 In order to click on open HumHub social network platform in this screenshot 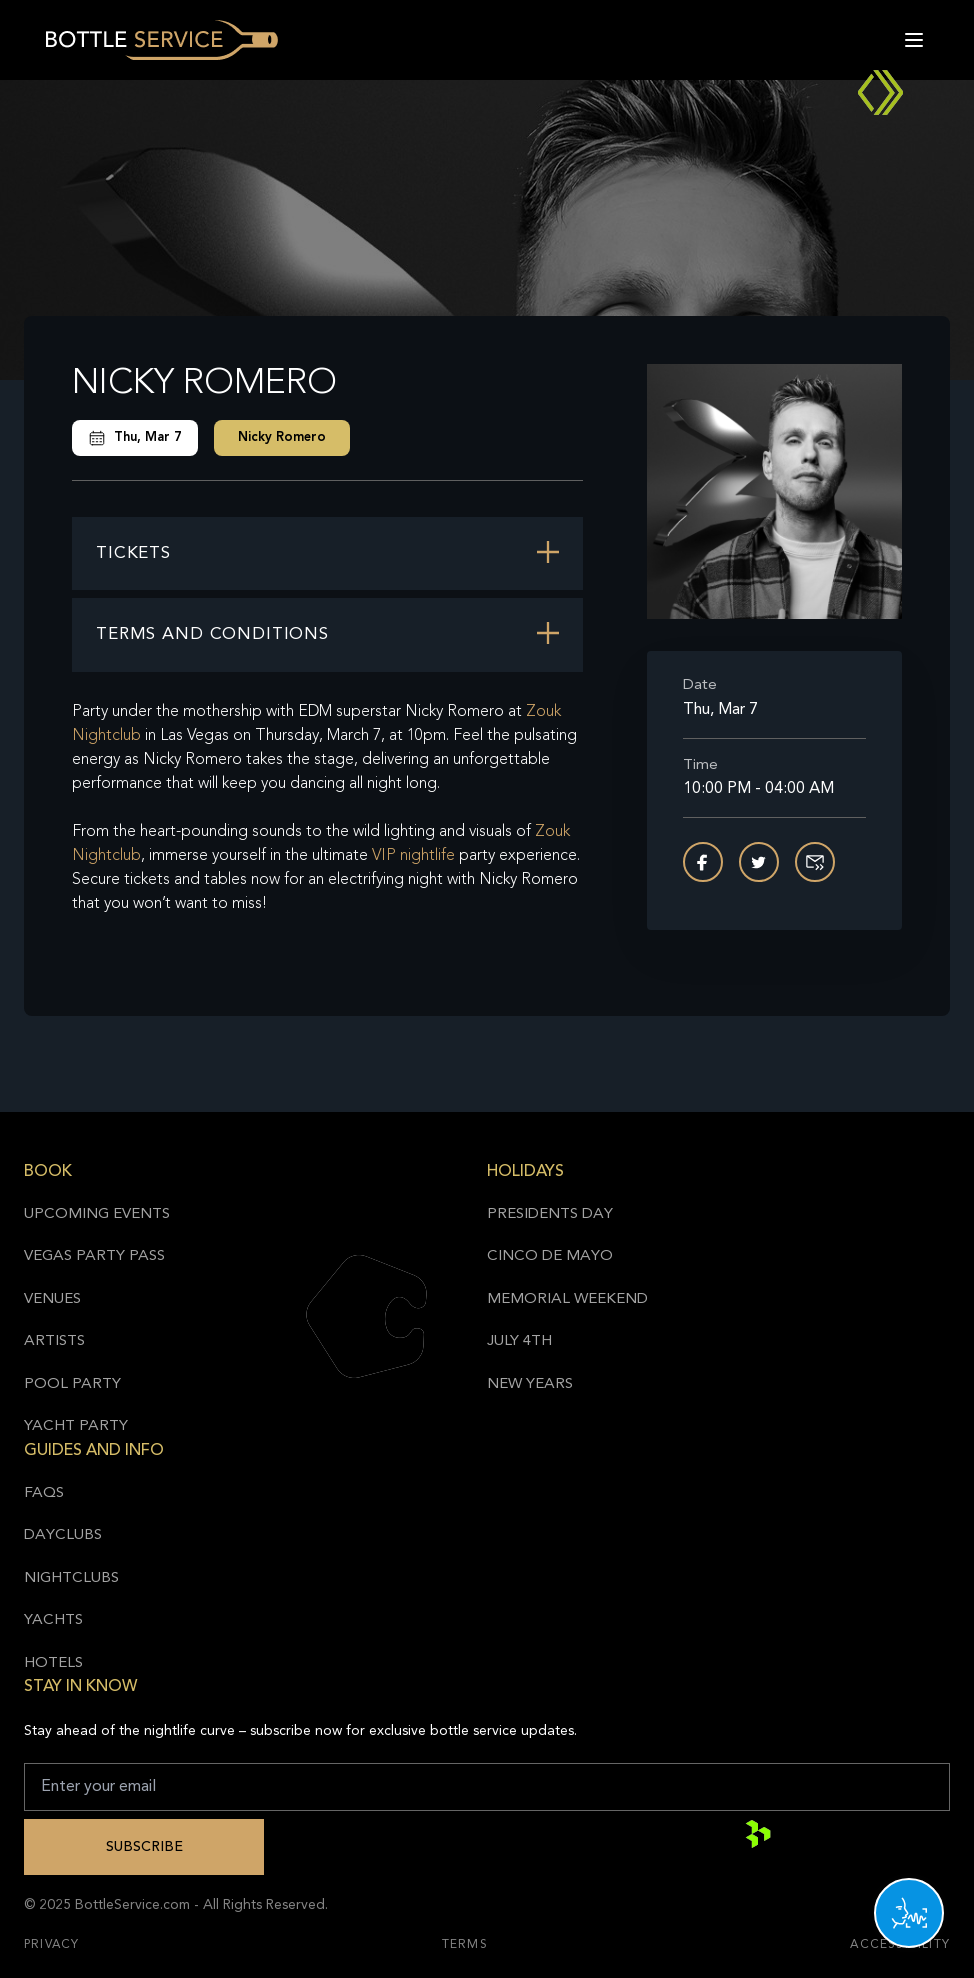, I will do `click(366, 1316)`.